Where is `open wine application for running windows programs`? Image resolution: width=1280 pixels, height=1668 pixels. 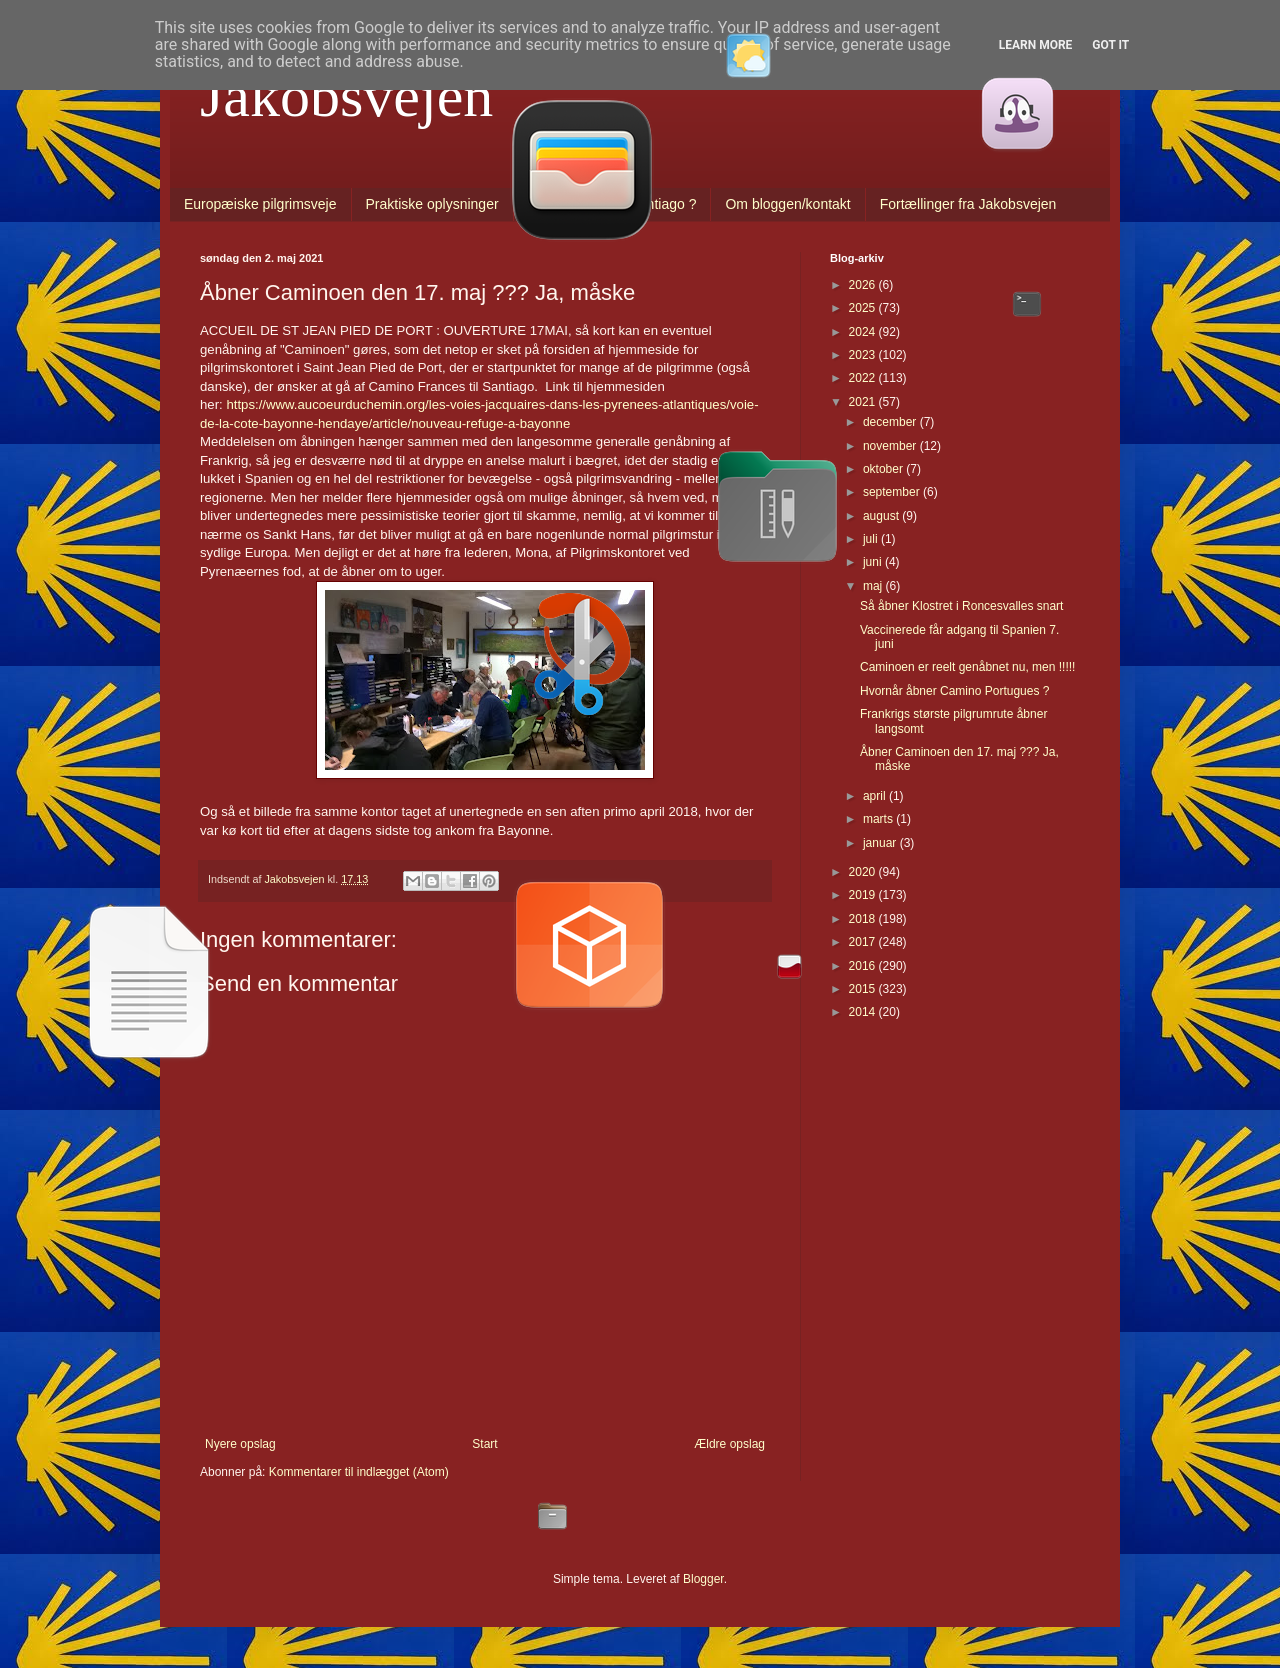
open wine application for running windows programs is located at coordinates (789, 966).